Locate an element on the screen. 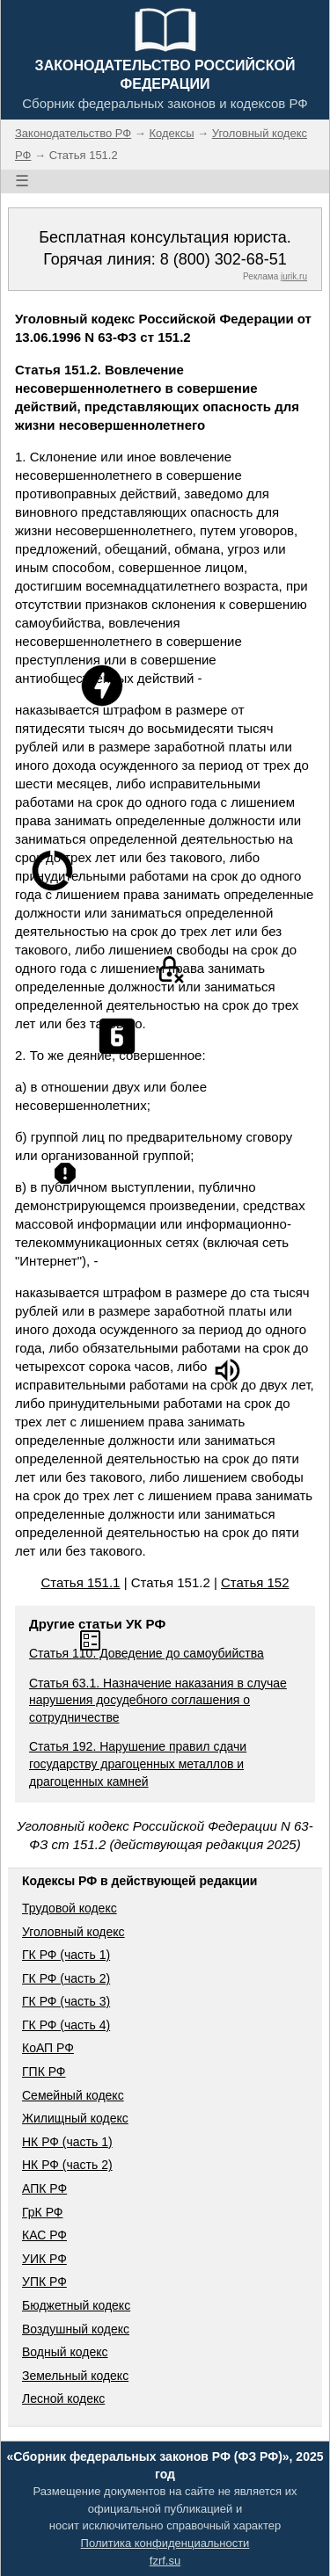 Image resolution: width=330 pixels, height=2576 pixels. select option 6 from a numbered list is located at coordinates (117, 1036).